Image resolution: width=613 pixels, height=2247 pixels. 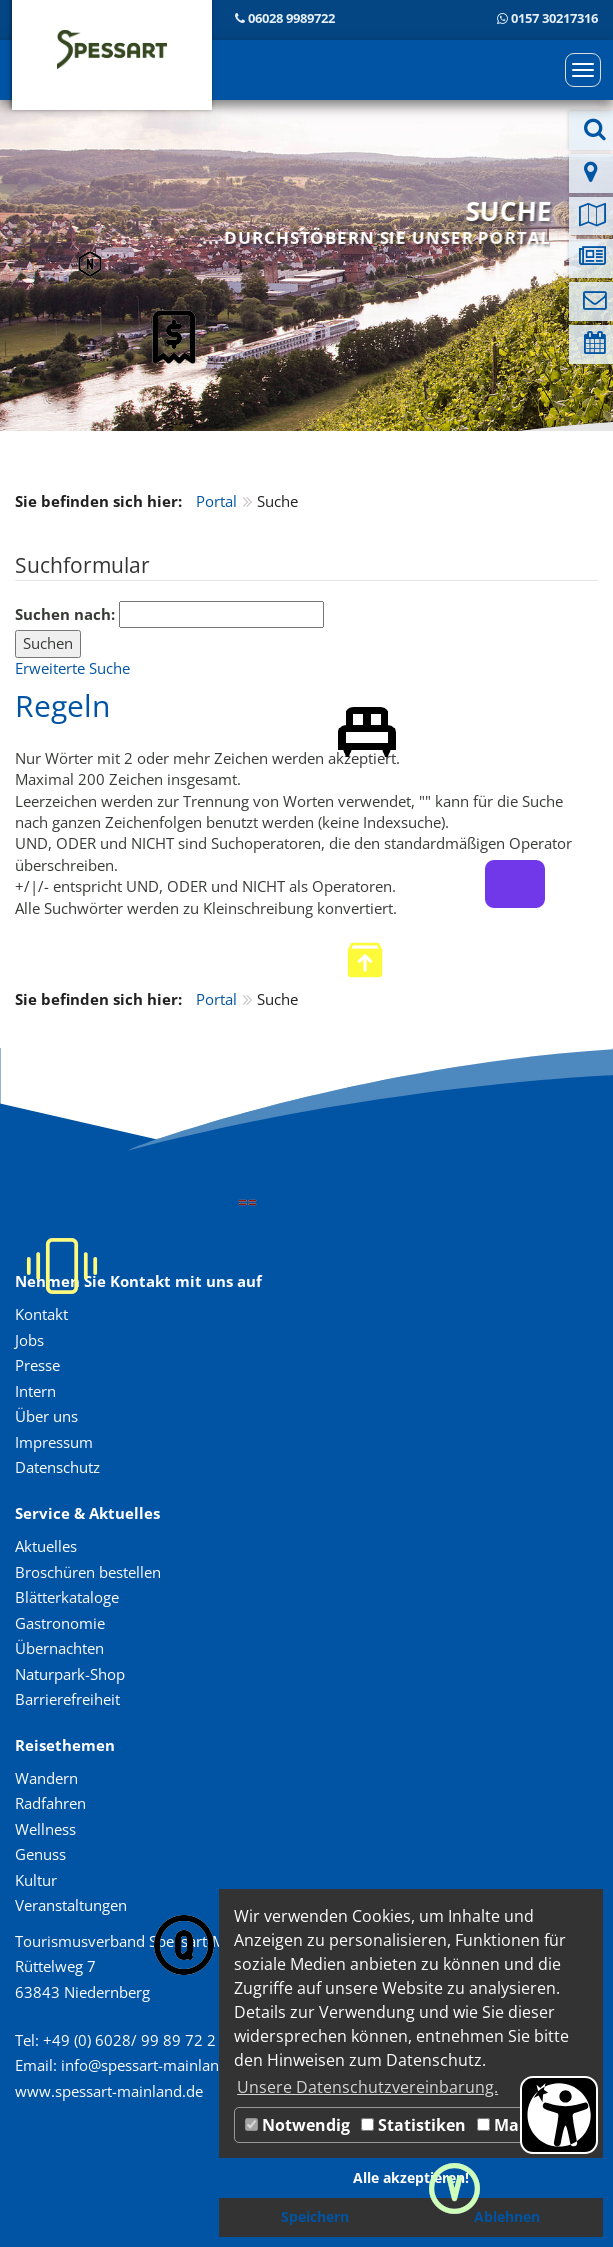 What do you see at coordinates (367, 732) in the screenshot?
I see `view single room accommodation options` at bounding box center [367, 732].